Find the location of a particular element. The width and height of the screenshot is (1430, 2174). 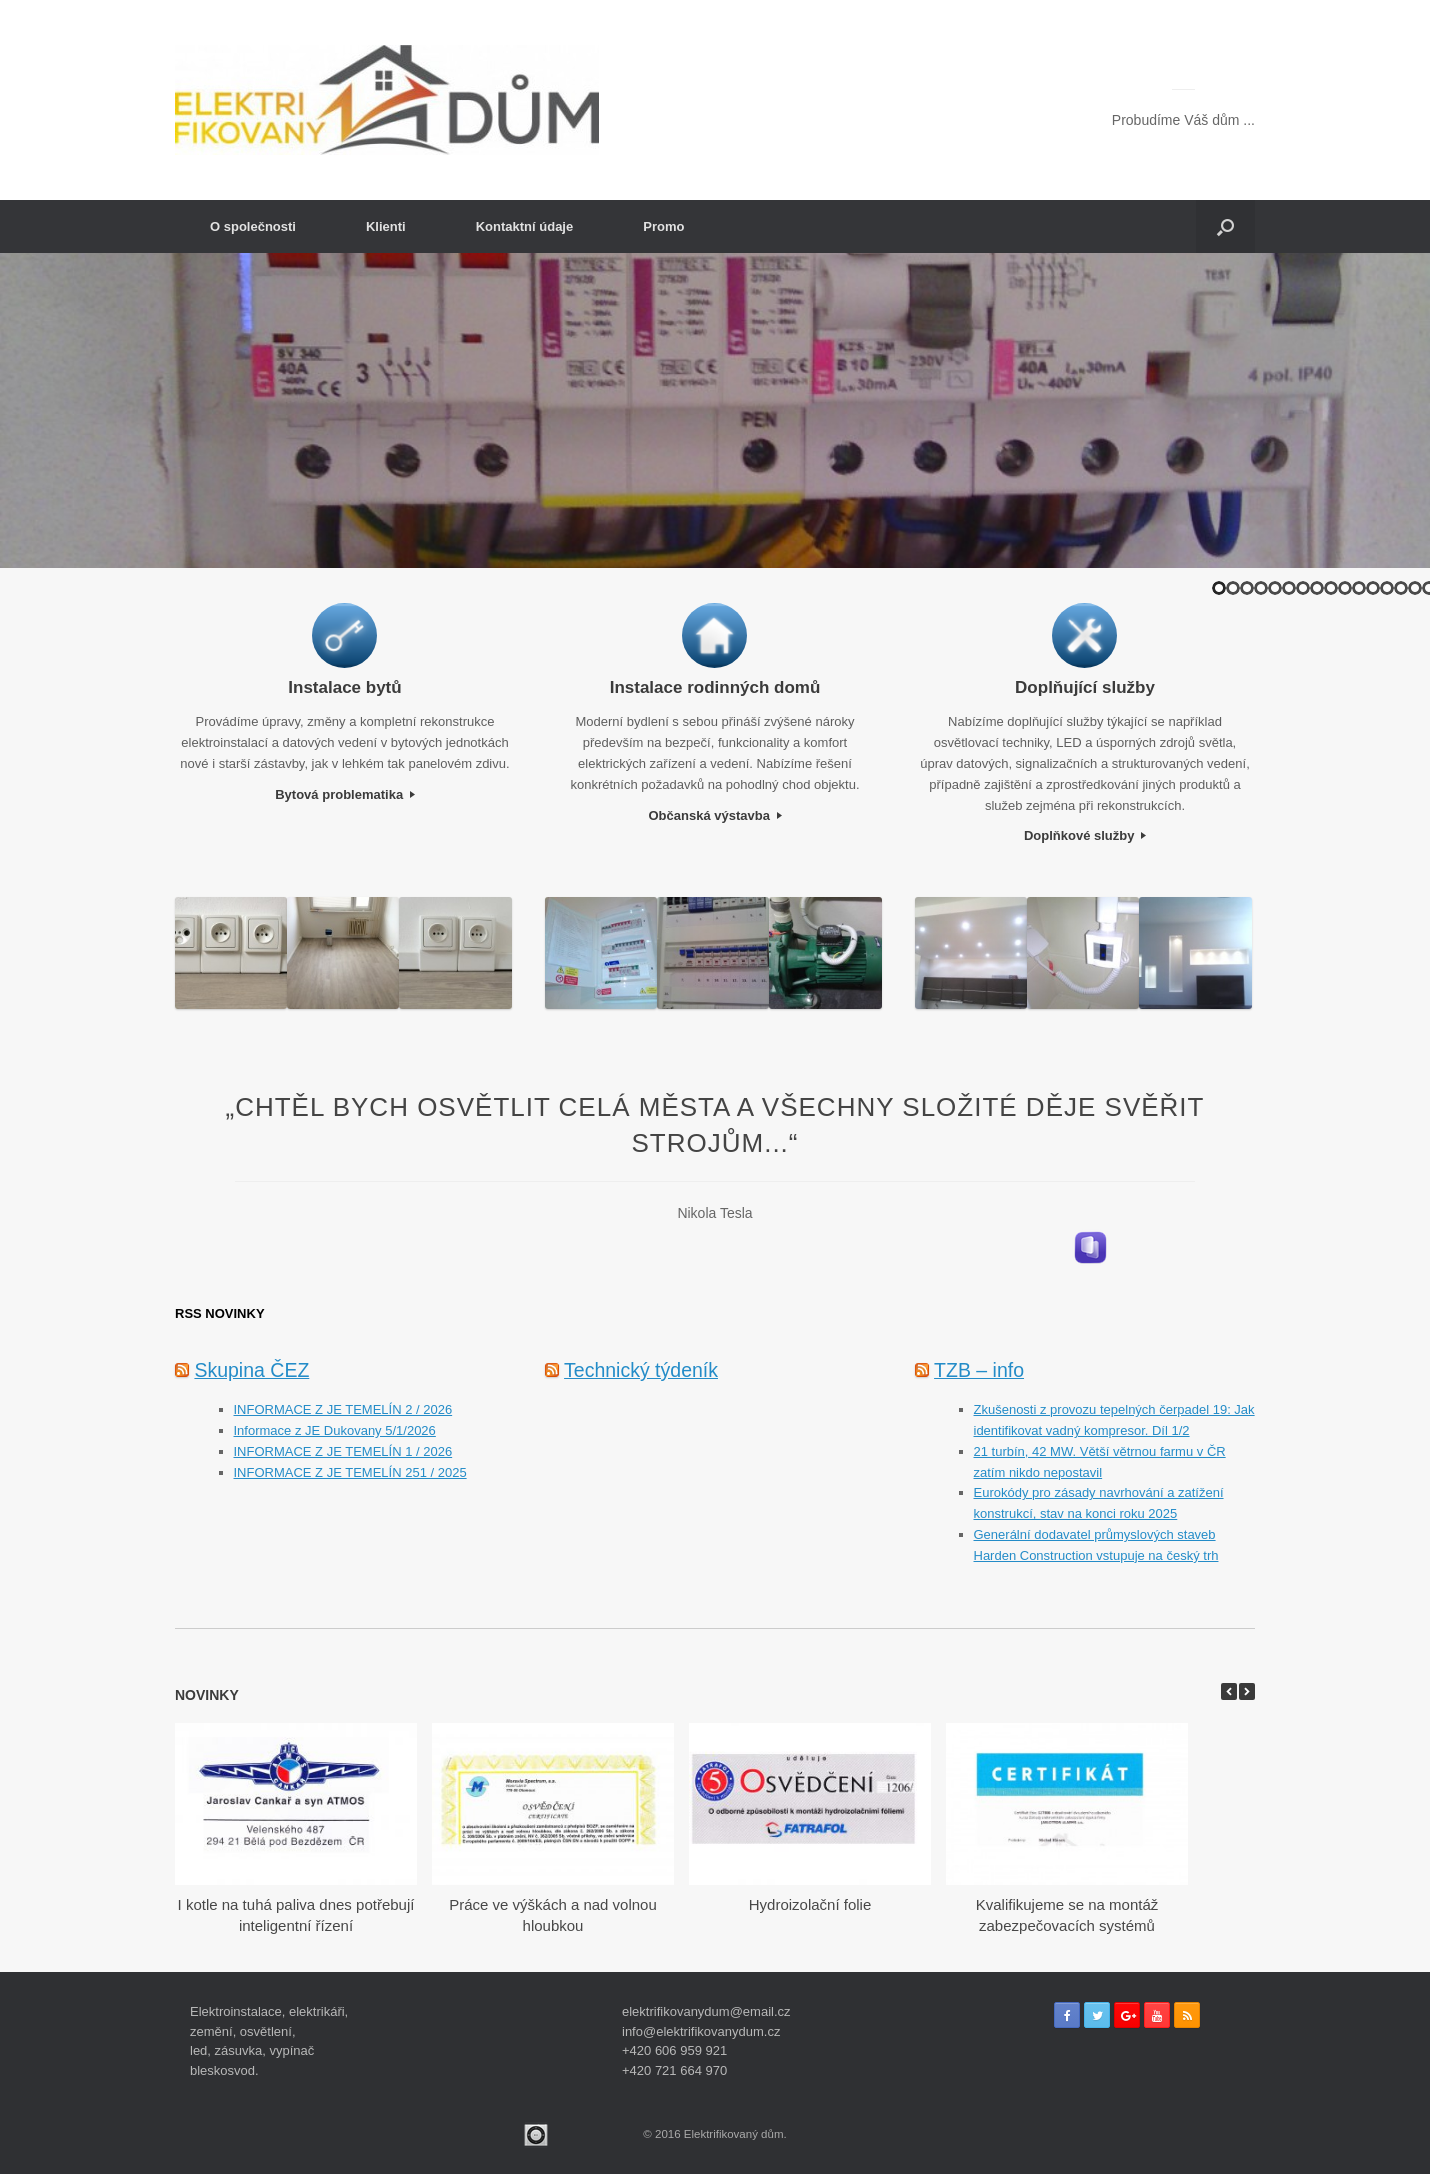

open tuple for remote pair programming is located at coordinates (1090, 1247).